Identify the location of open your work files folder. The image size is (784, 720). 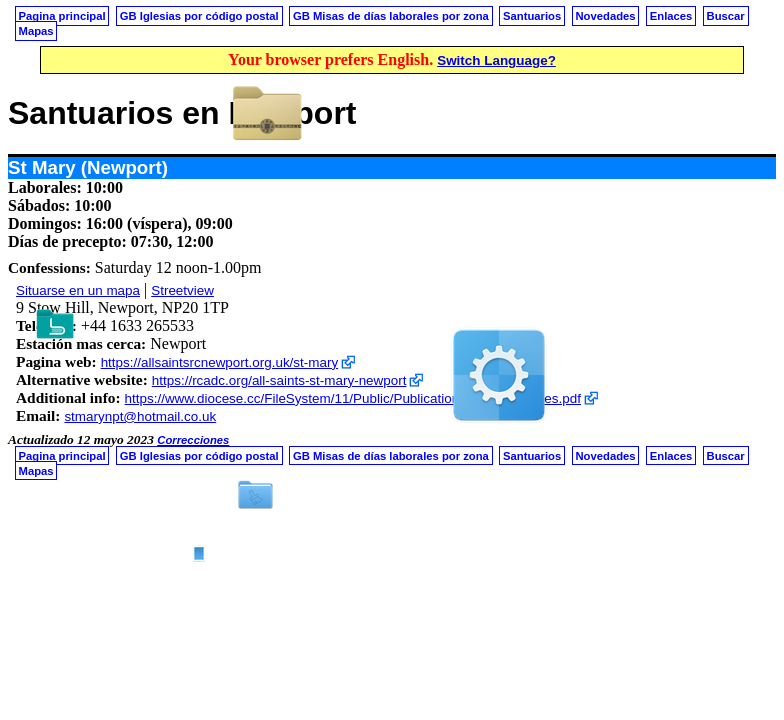
(255, 494).